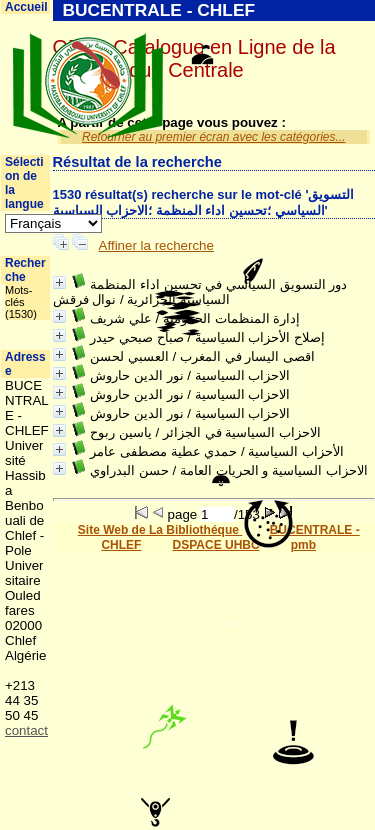 Image resolution: width=375 pixels, height=830 pixels. What do you see at coordinates (96, 65) in the screenshot?
I see `select utensil or cutlery option` at bounding box center [96, 65].